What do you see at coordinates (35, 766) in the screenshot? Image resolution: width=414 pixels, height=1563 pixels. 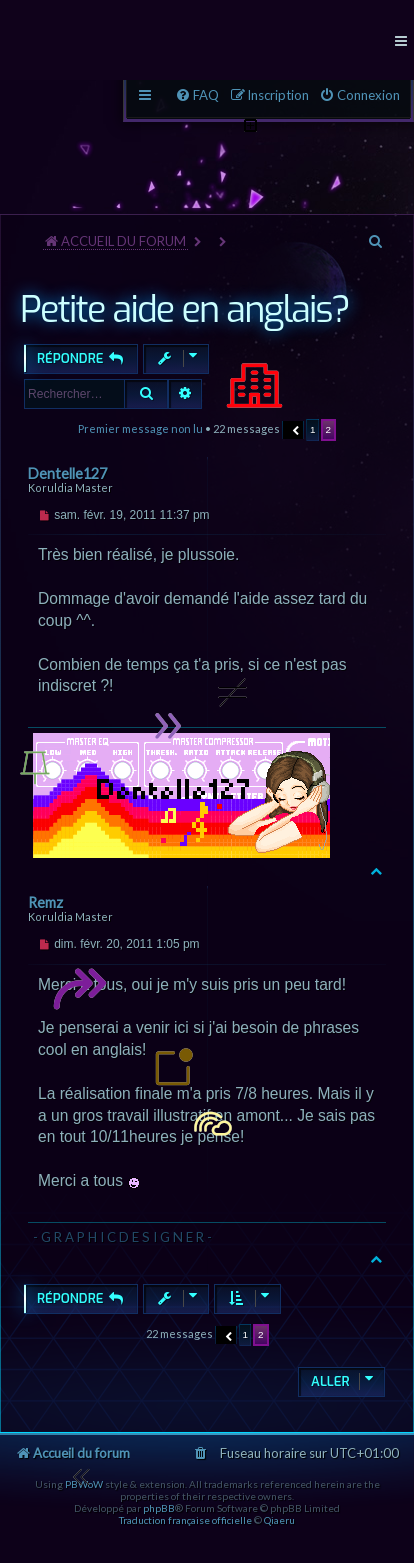 I see `pin an item to keep it visible` at bounding box center [35, 766].